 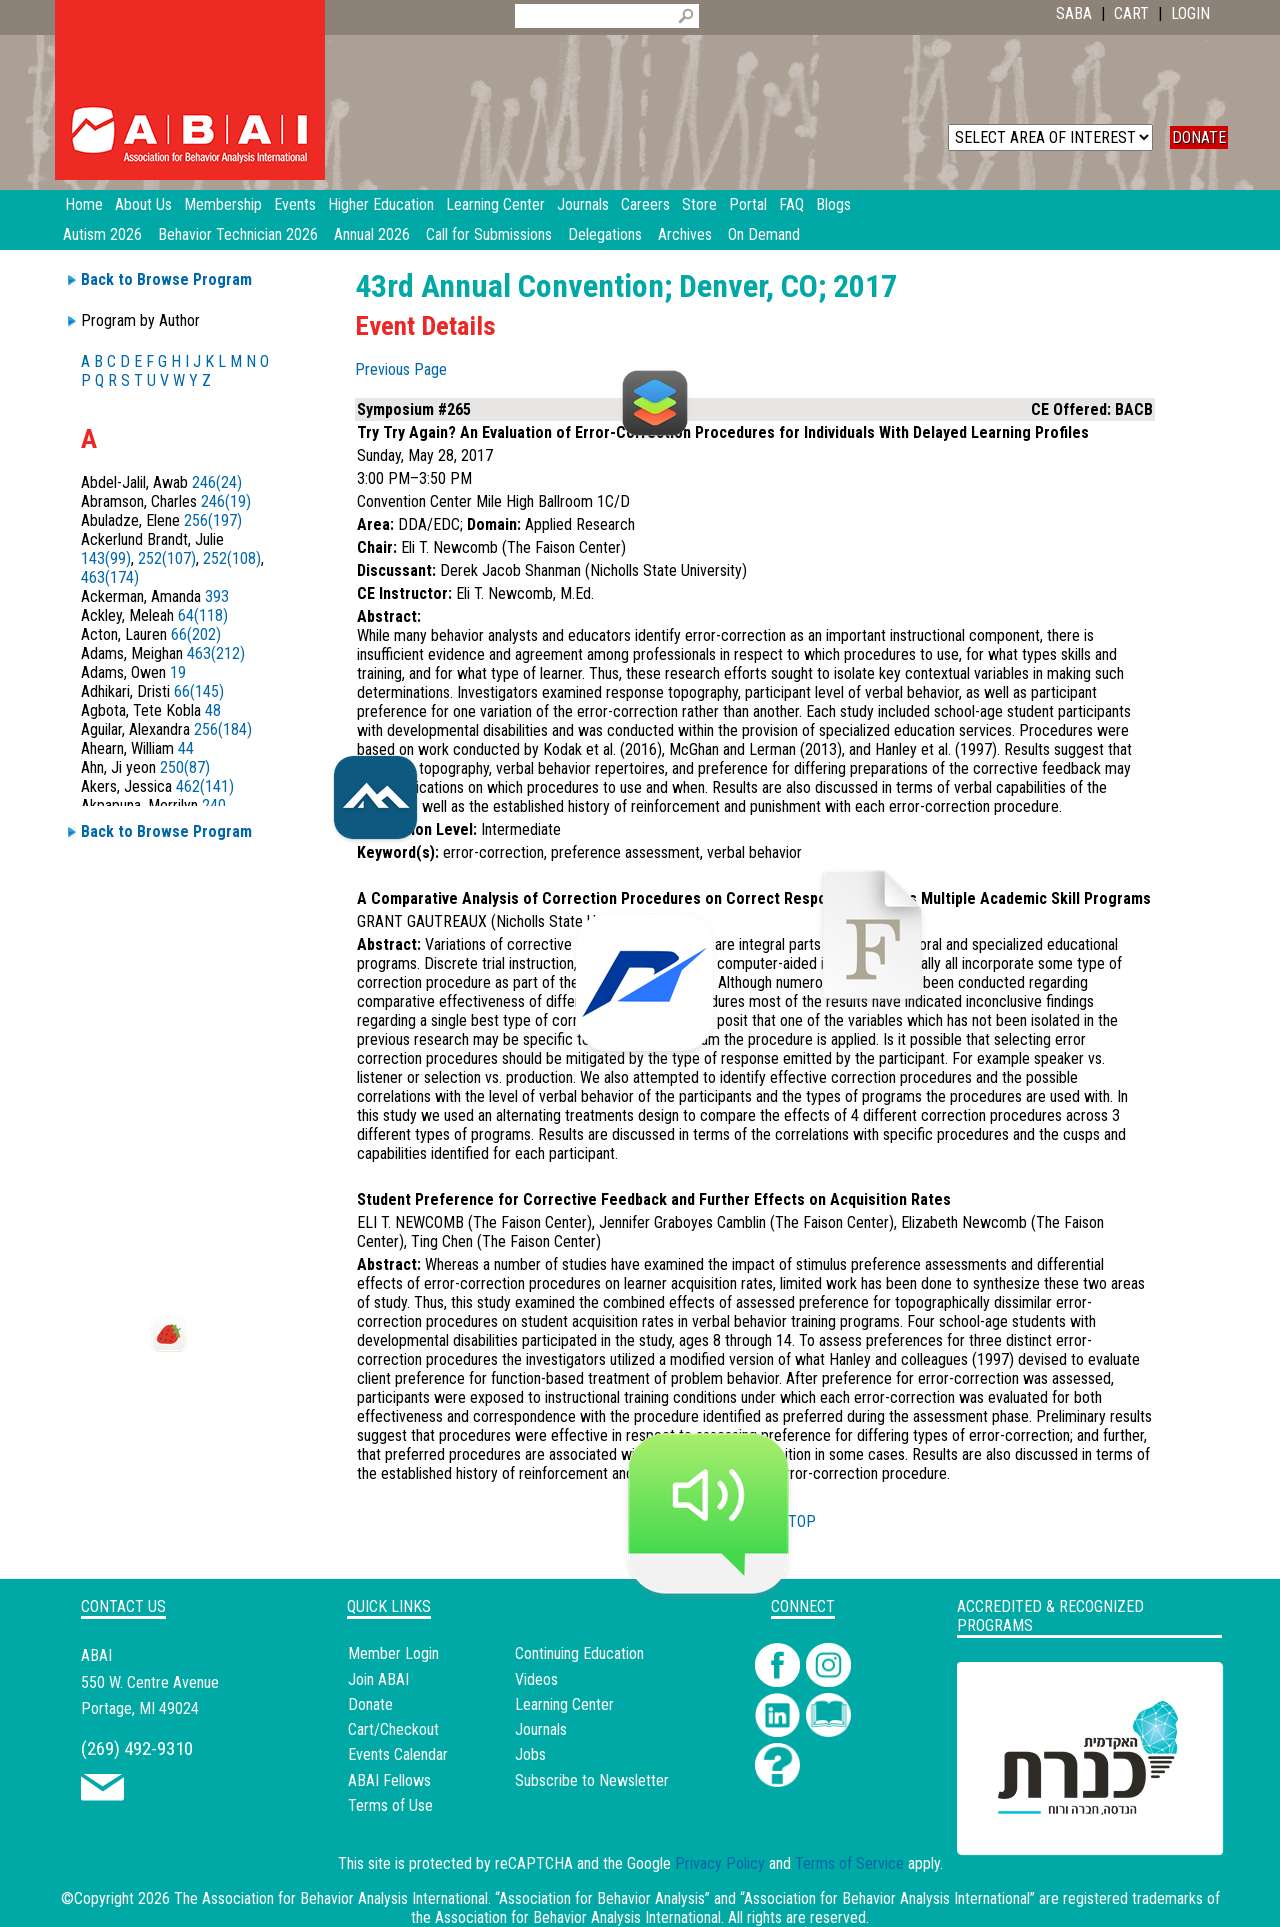 What do you see at coordinates (708, 1513) in the screenshot?
I see `open kmouth text-to-speech application` at bounding box center [708, 1513].